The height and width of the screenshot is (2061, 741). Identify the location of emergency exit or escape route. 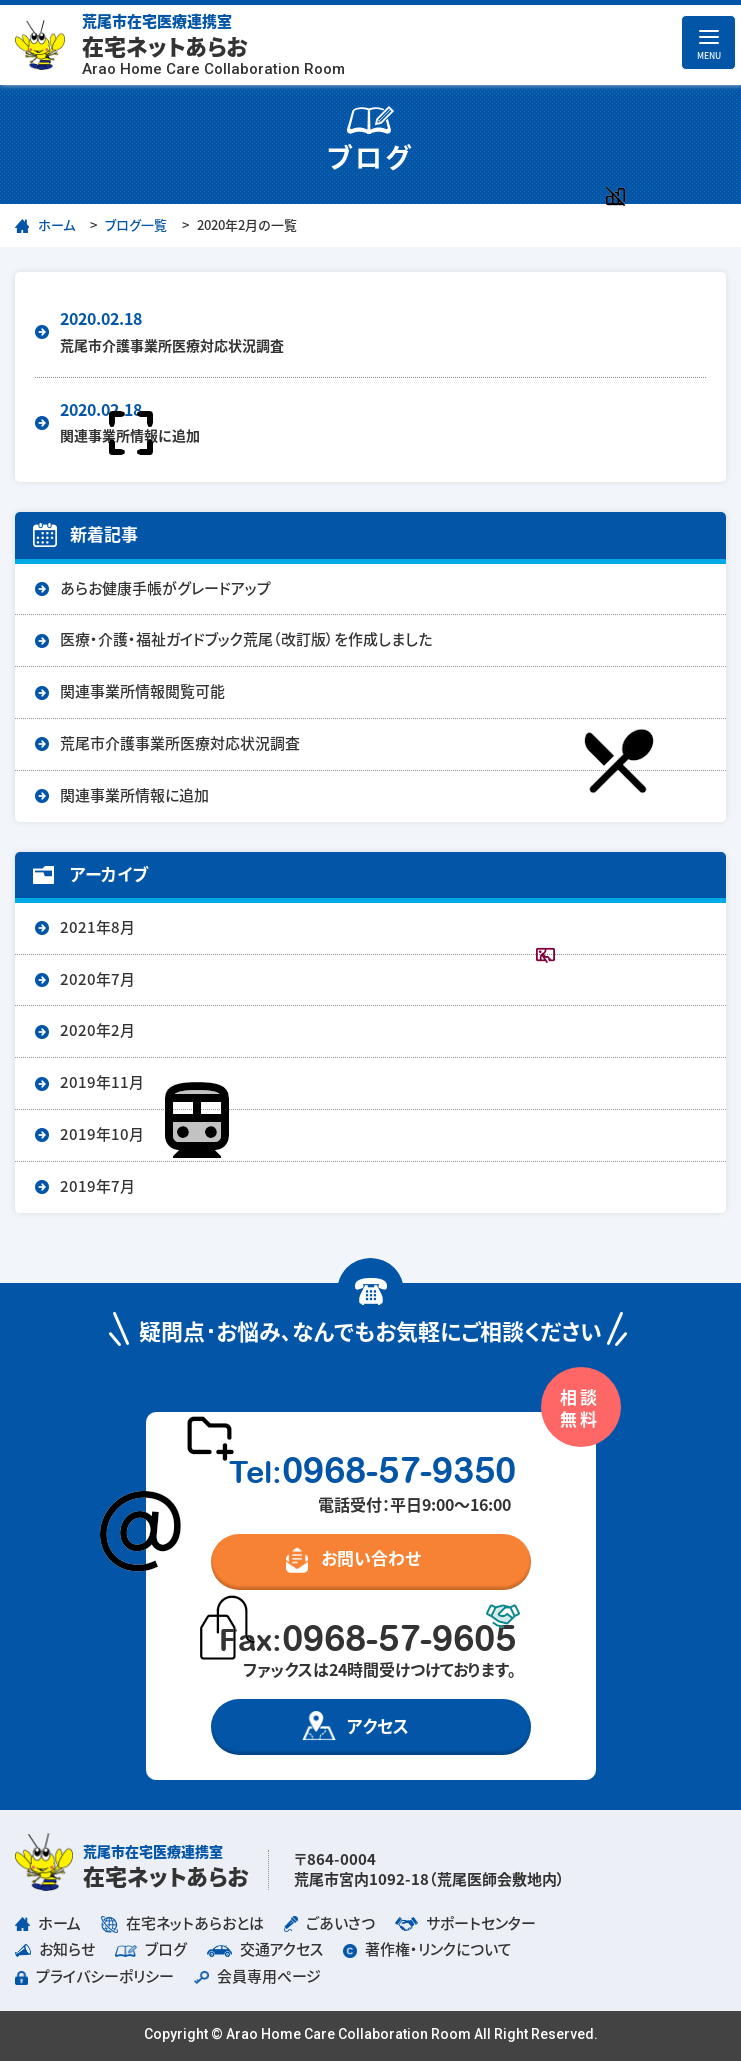
(545, 955).